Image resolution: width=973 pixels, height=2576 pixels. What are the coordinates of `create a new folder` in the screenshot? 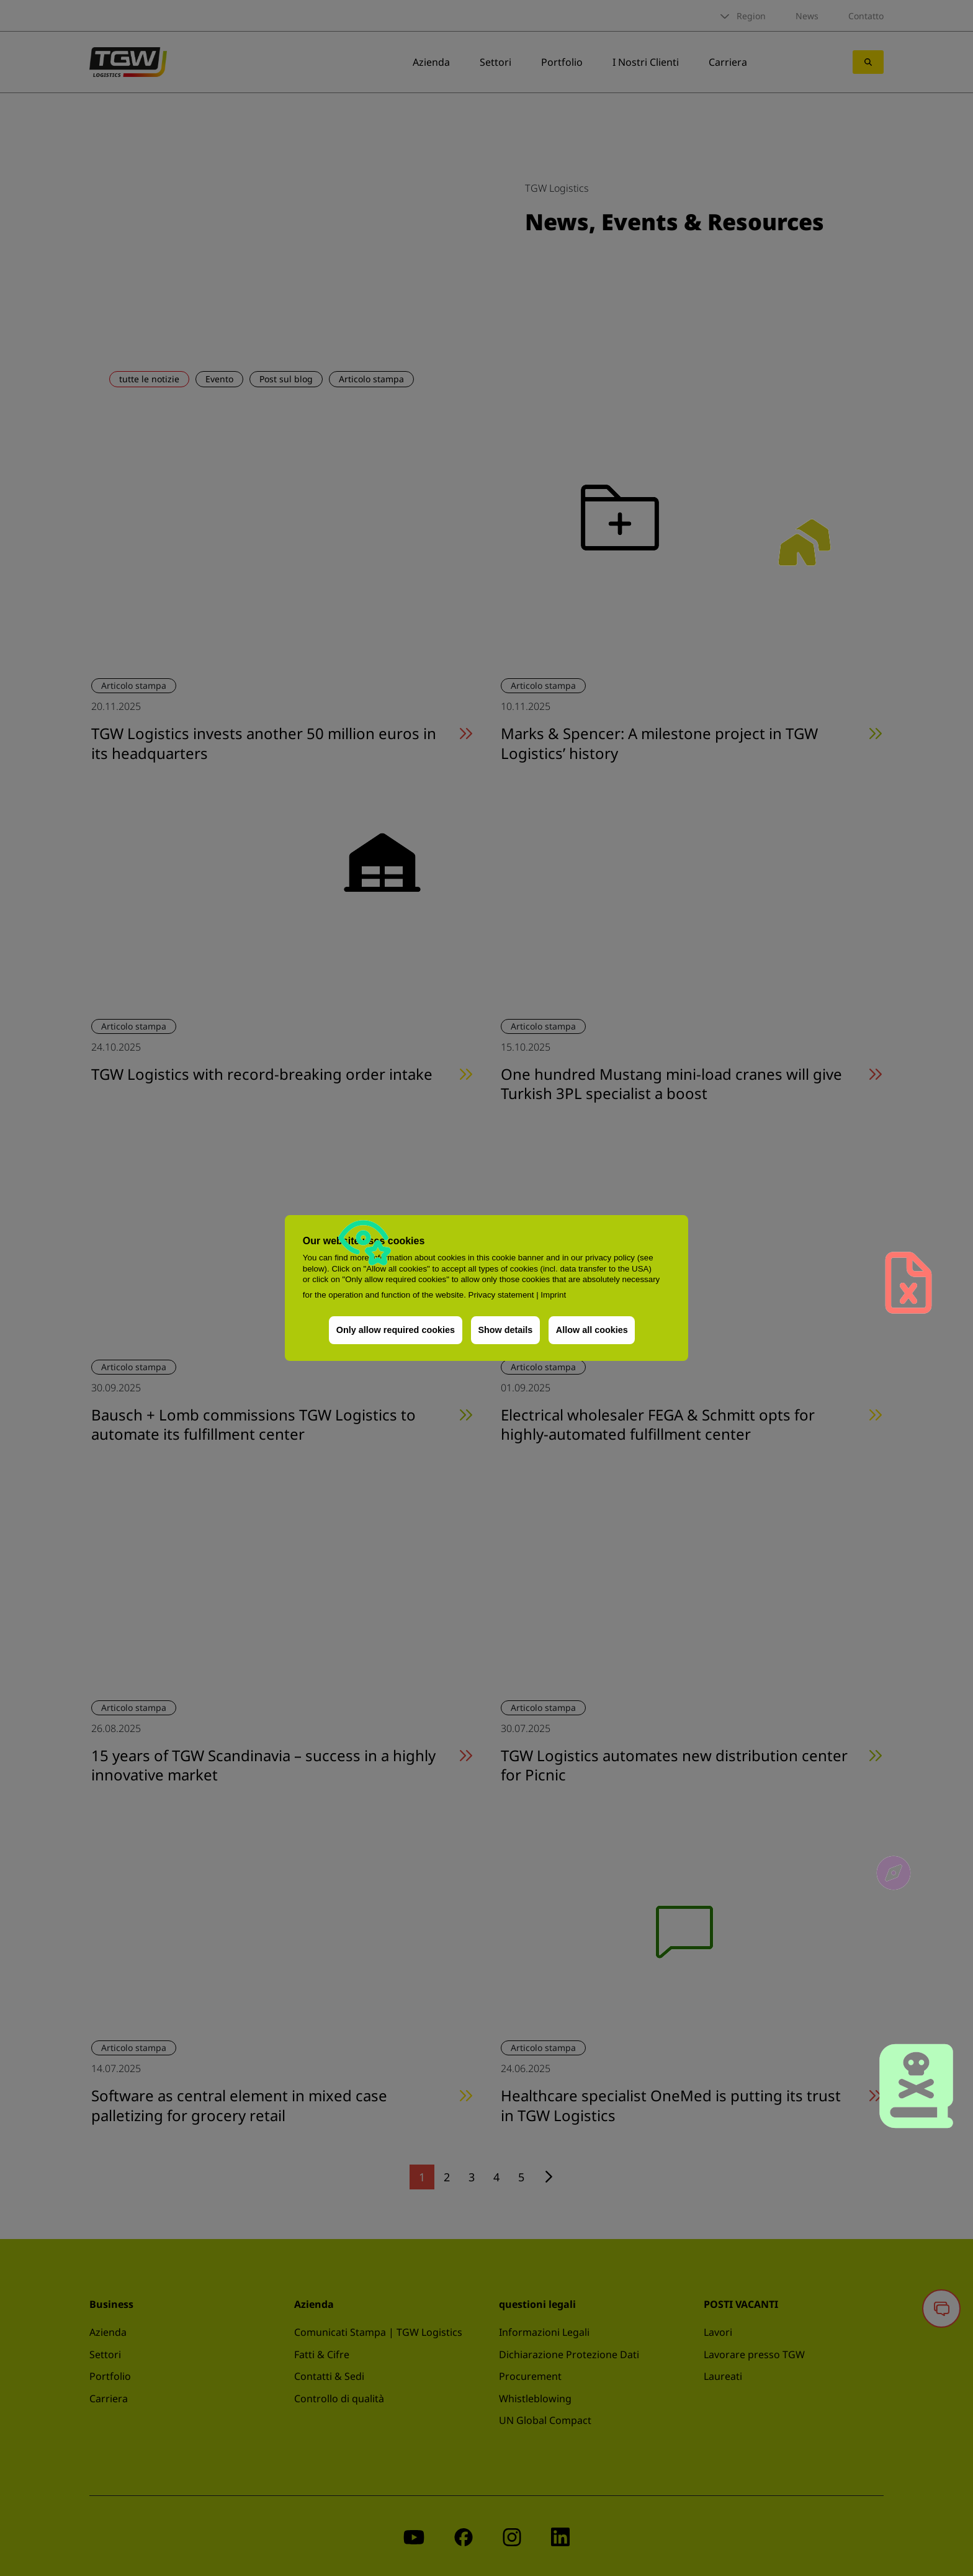 It's located at (620, 518).